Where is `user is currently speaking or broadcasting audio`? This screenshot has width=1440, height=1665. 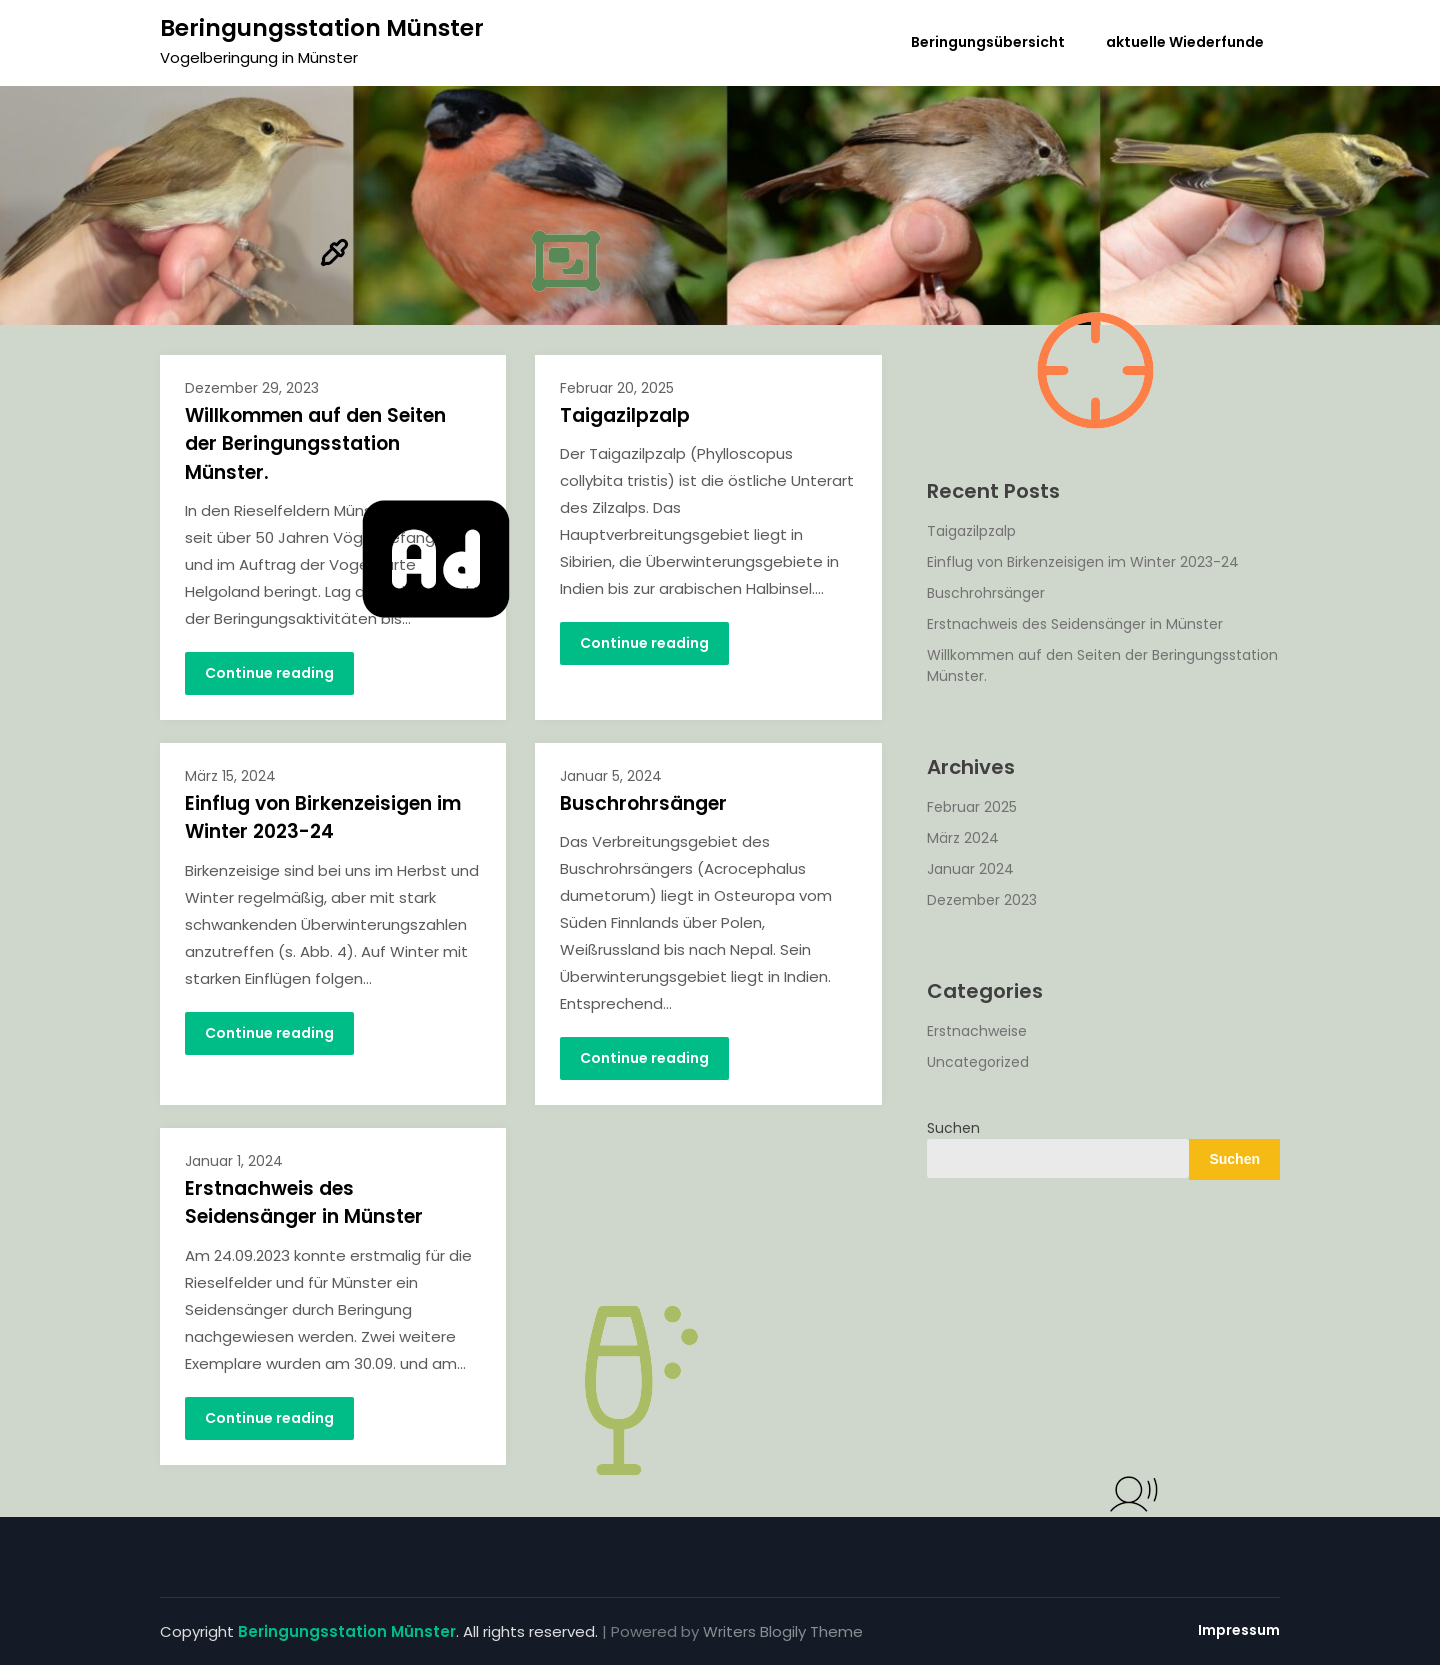
user is currently speaking or broadcasting audio is located at coordinates (1133, 1494).